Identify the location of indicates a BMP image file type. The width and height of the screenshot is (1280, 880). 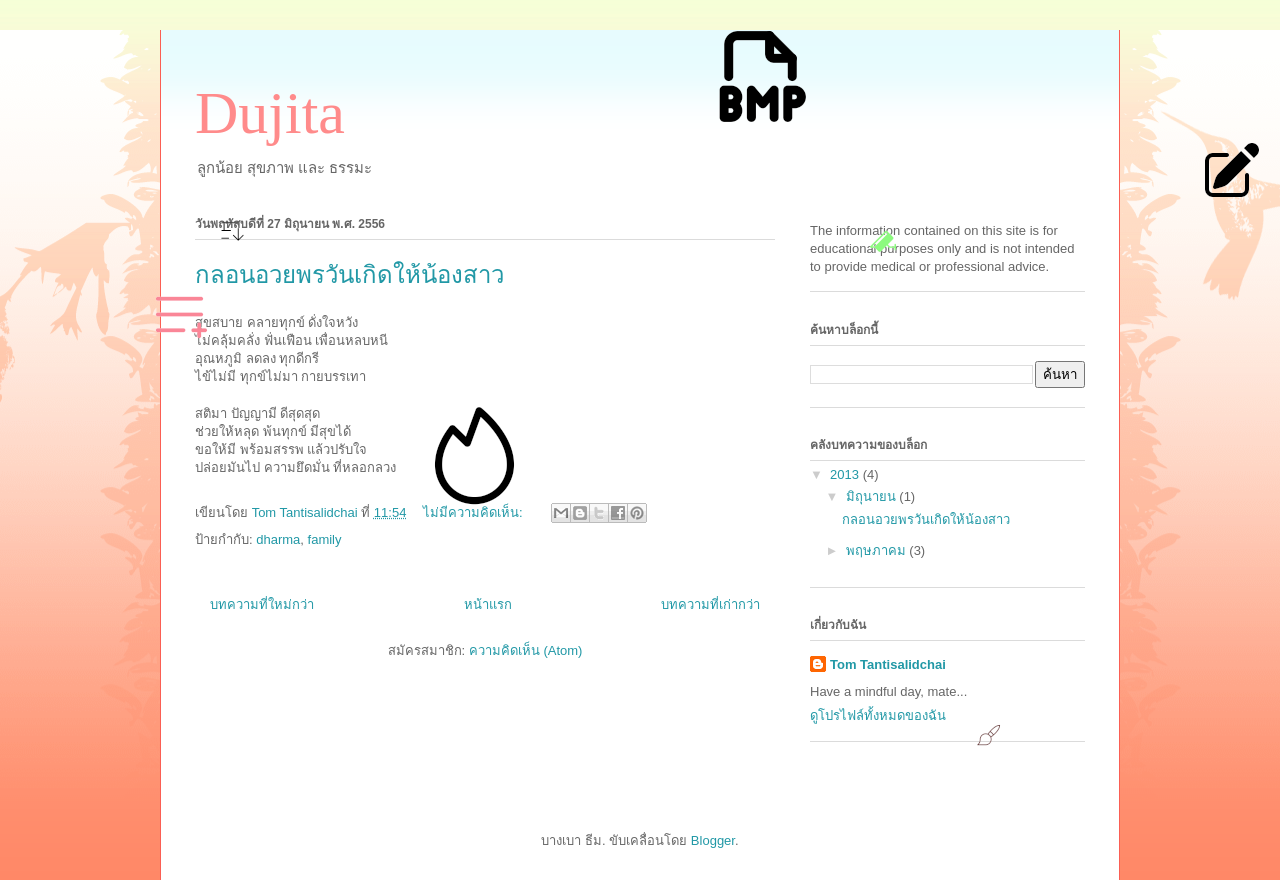
(760, 76).